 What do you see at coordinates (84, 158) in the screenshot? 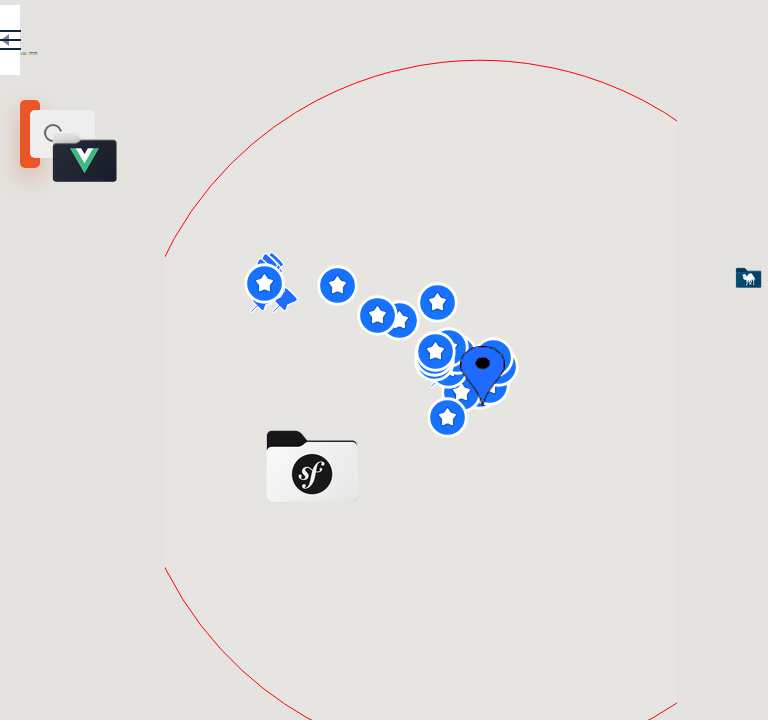
I see `open folder containing vue.js project files` at bounding box center [84, 158].